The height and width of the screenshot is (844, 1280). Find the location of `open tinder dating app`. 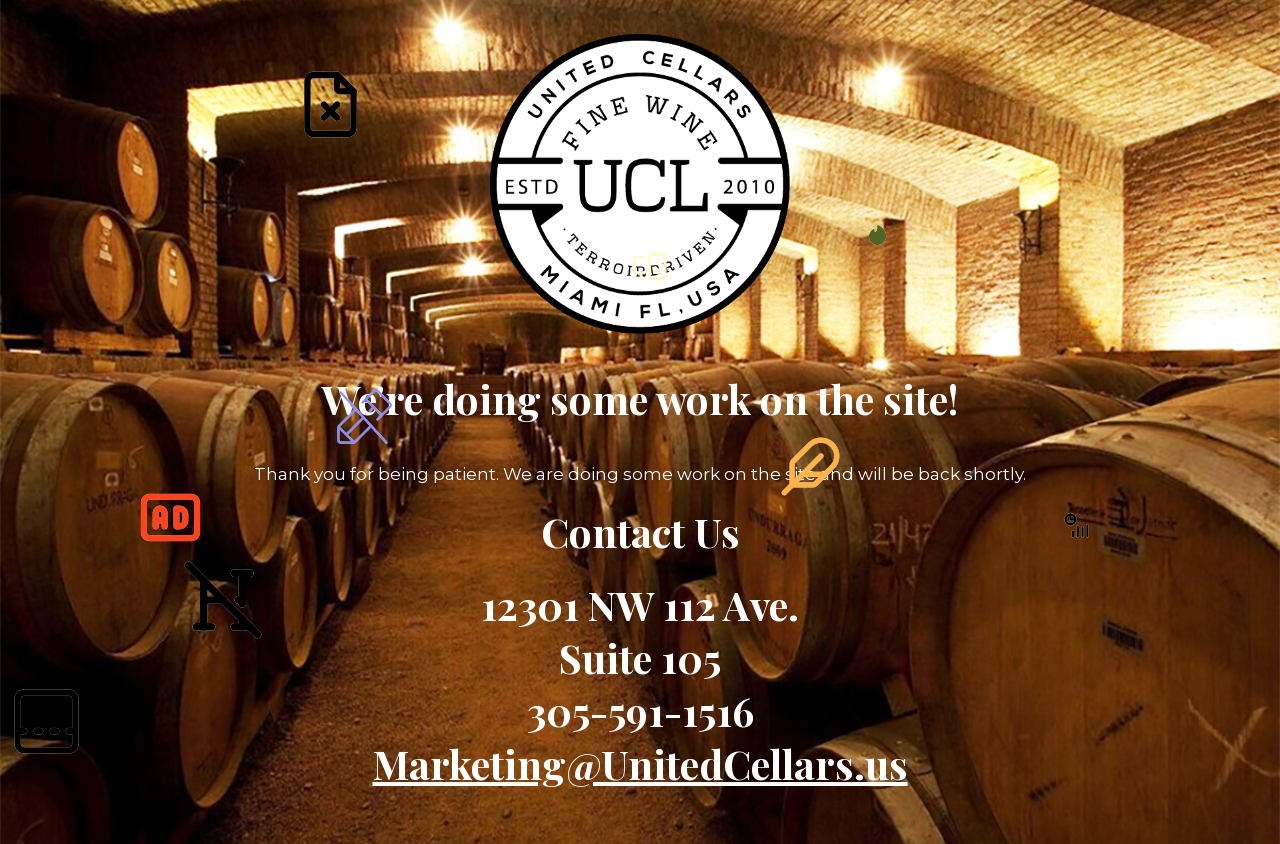

open tinder dating app is located at coordinates (877, 235).